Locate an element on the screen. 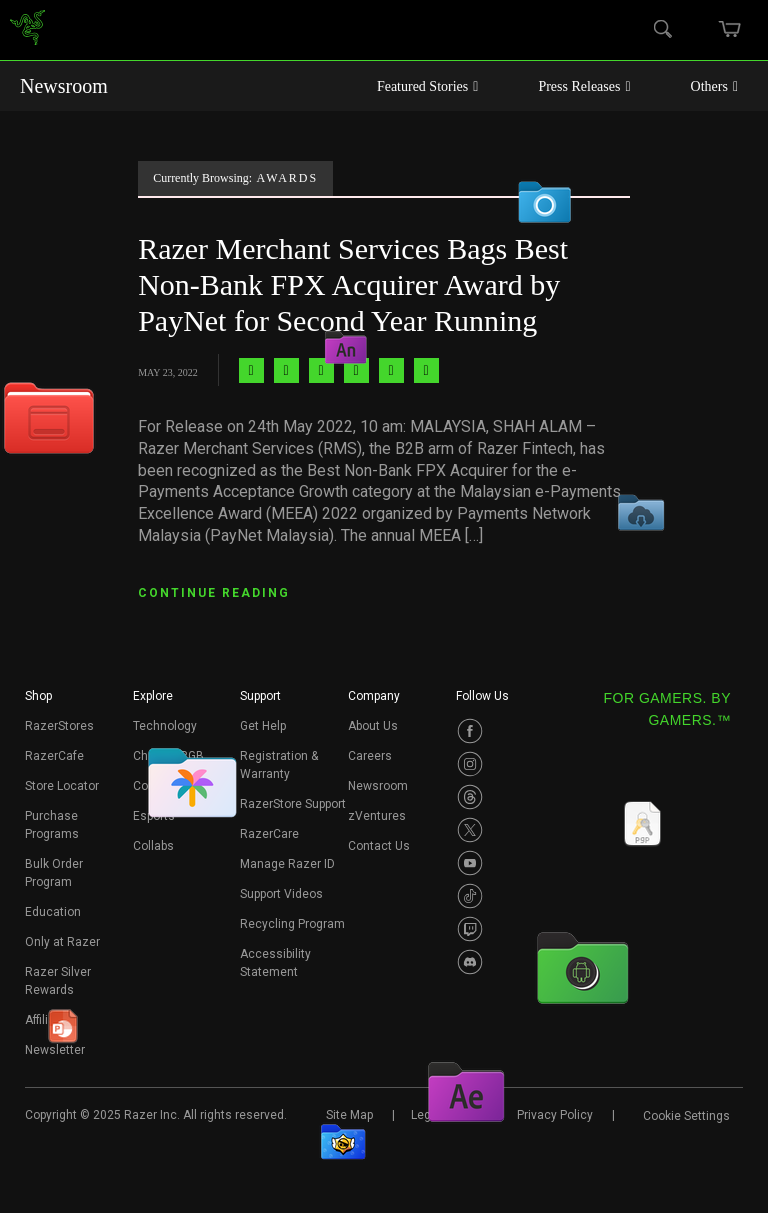 The image size is (768, 1213). open android oreo system files folder is located at coordinates (582, 970).